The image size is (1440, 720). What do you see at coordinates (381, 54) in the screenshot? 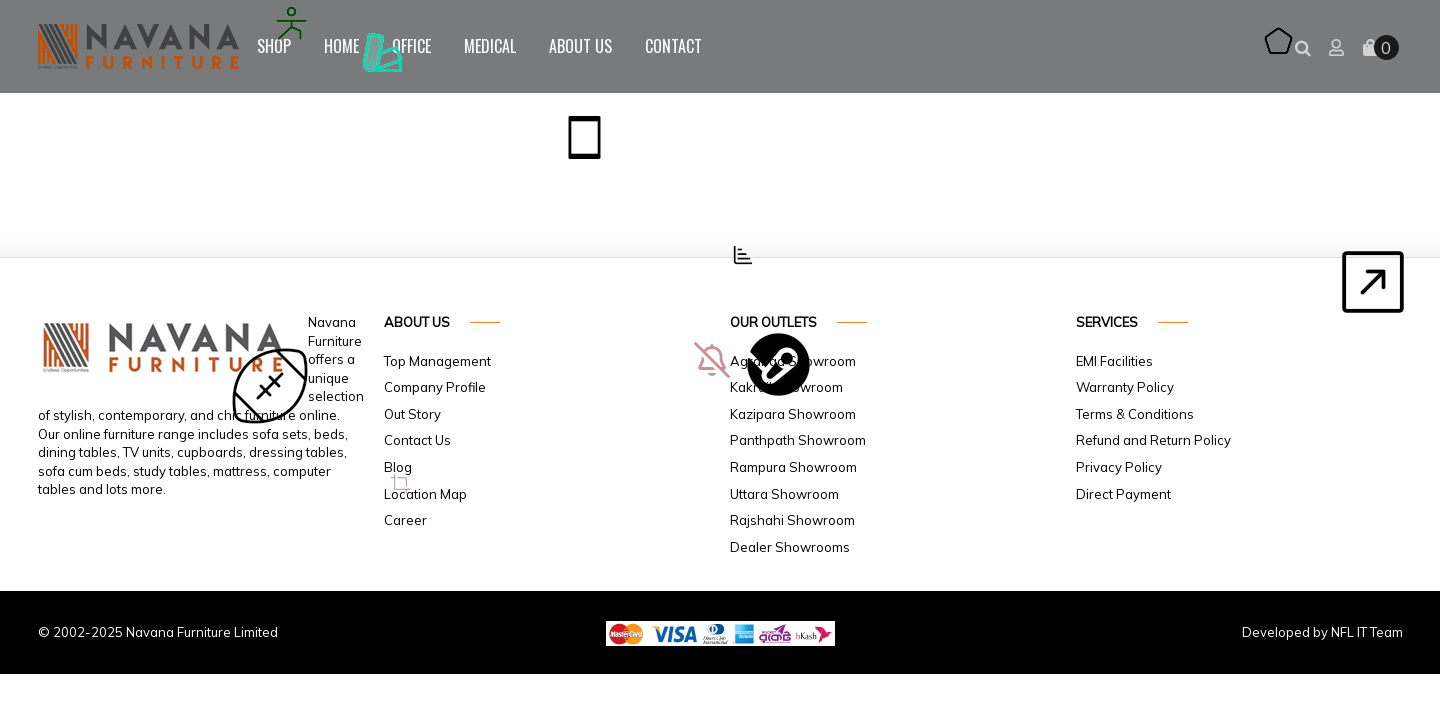
I see `access color palette or theme options` at bounding box center [381, 54].